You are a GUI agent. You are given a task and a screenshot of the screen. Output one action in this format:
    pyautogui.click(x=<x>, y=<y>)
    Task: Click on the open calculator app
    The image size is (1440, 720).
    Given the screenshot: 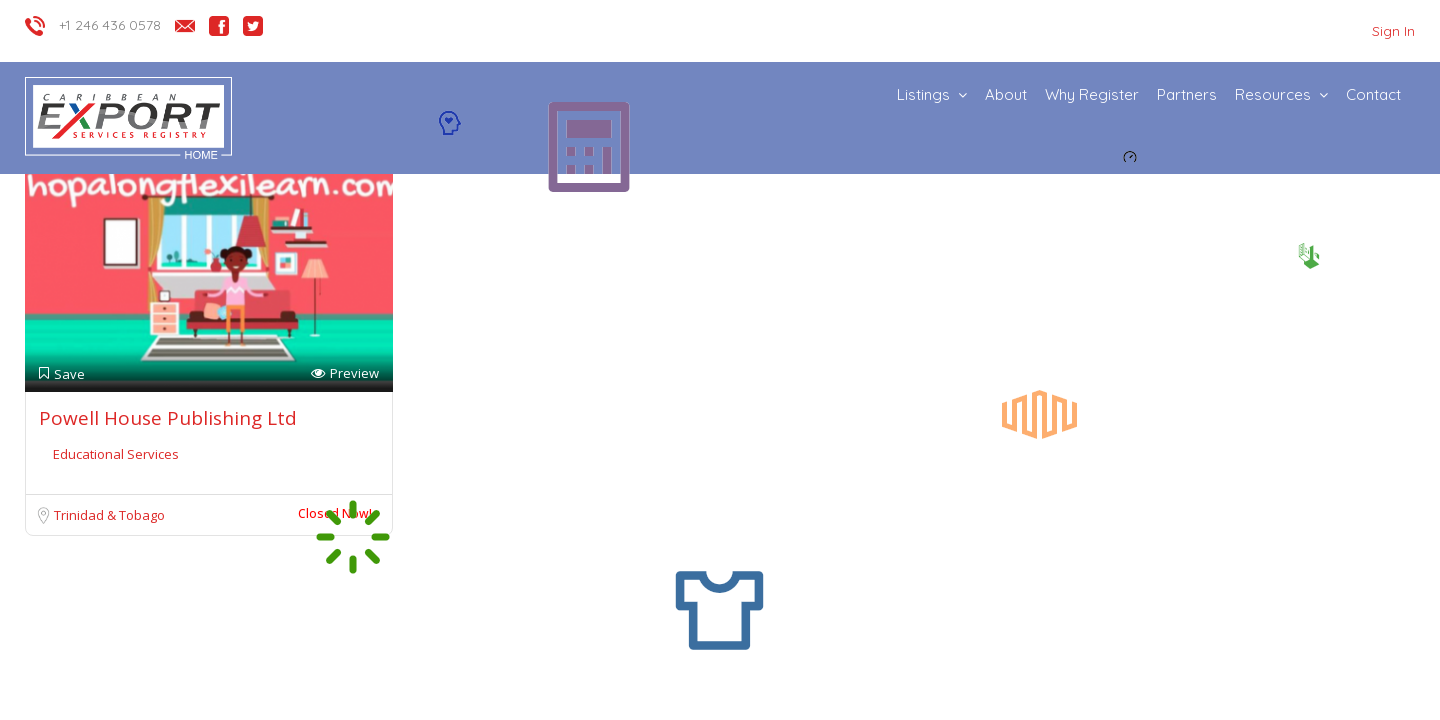 What is the action you would take?
    pyautogui.click(x=589, y=147)
    